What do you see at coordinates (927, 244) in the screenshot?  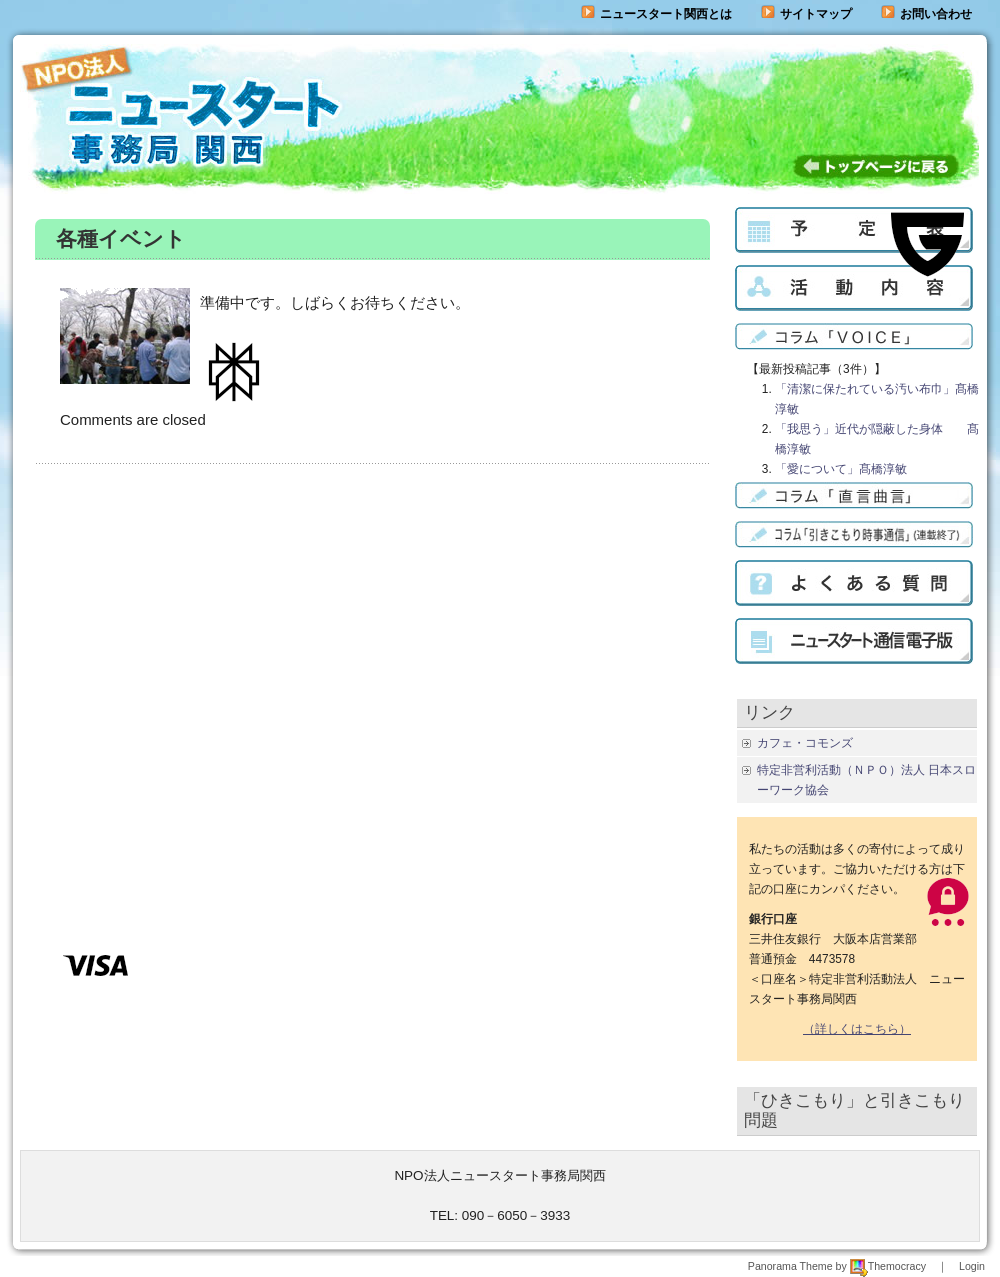 I see `open the Guilded app` at bounding box center [927, 244].